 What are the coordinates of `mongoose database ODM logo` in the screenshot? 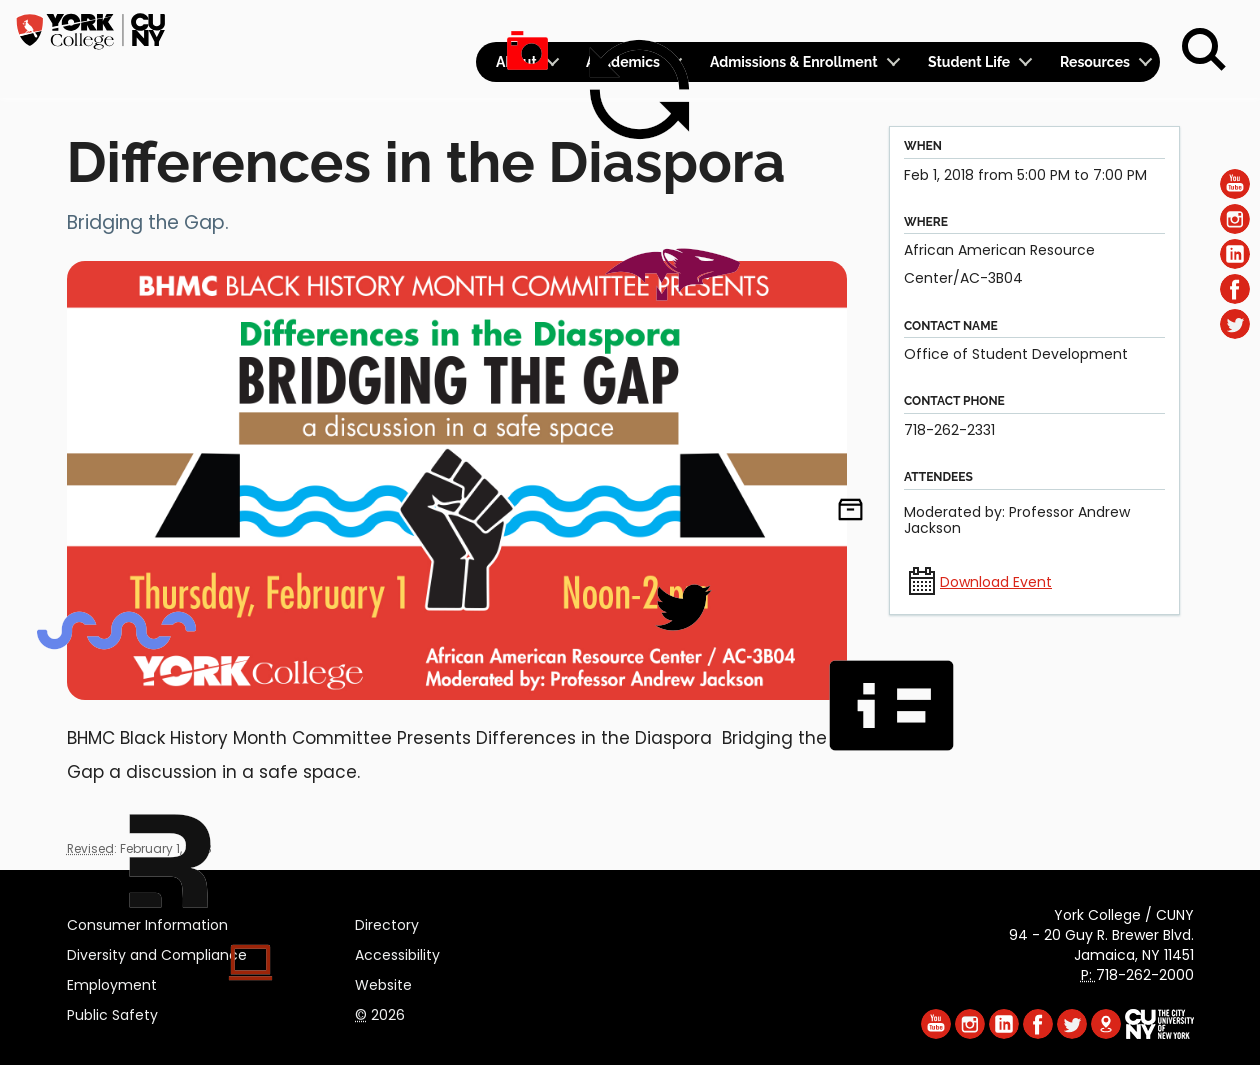 It's located at (672, 274).